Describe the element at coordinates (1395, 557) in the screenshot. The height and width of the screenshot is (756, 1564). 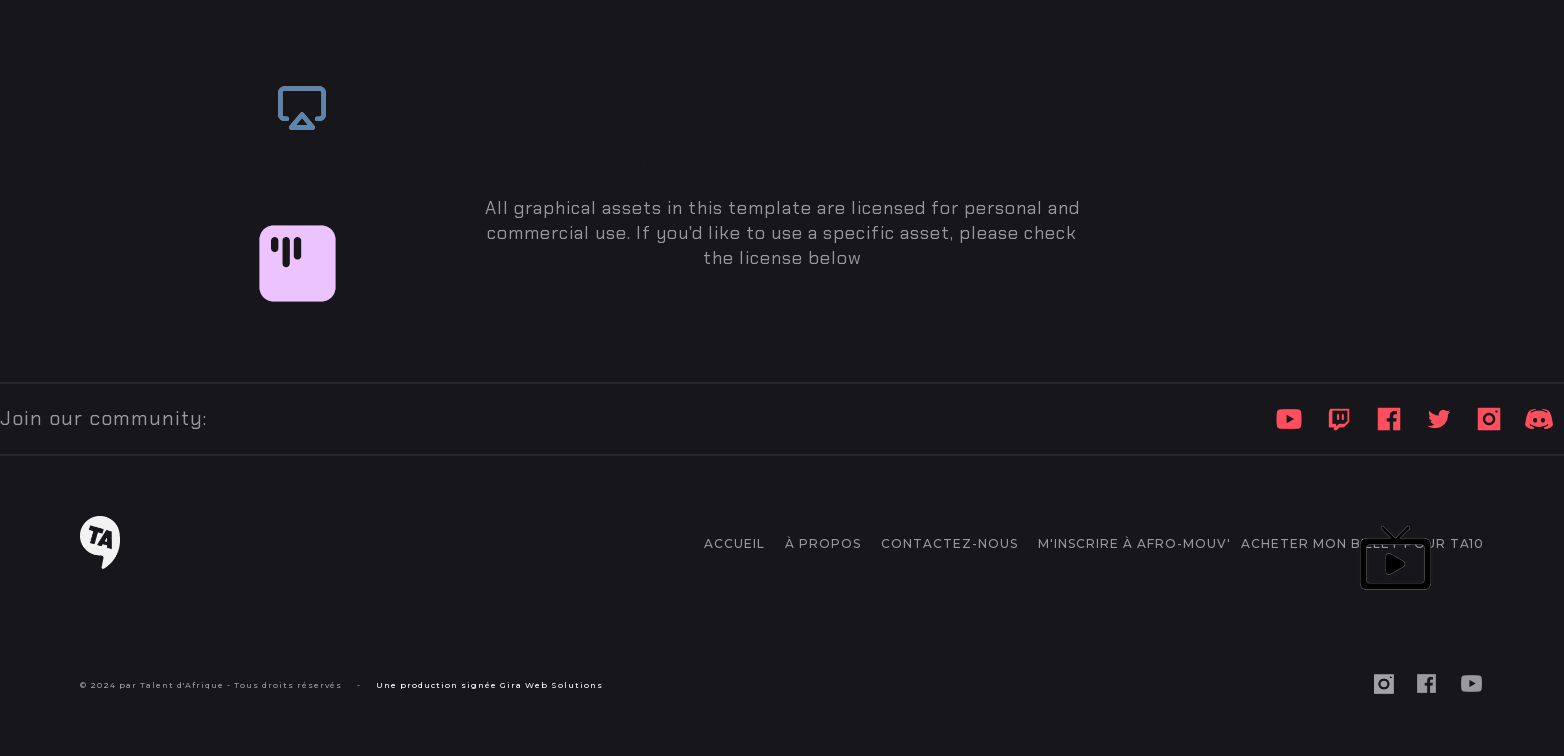
I see `watch live TV or streaming content` at that location.